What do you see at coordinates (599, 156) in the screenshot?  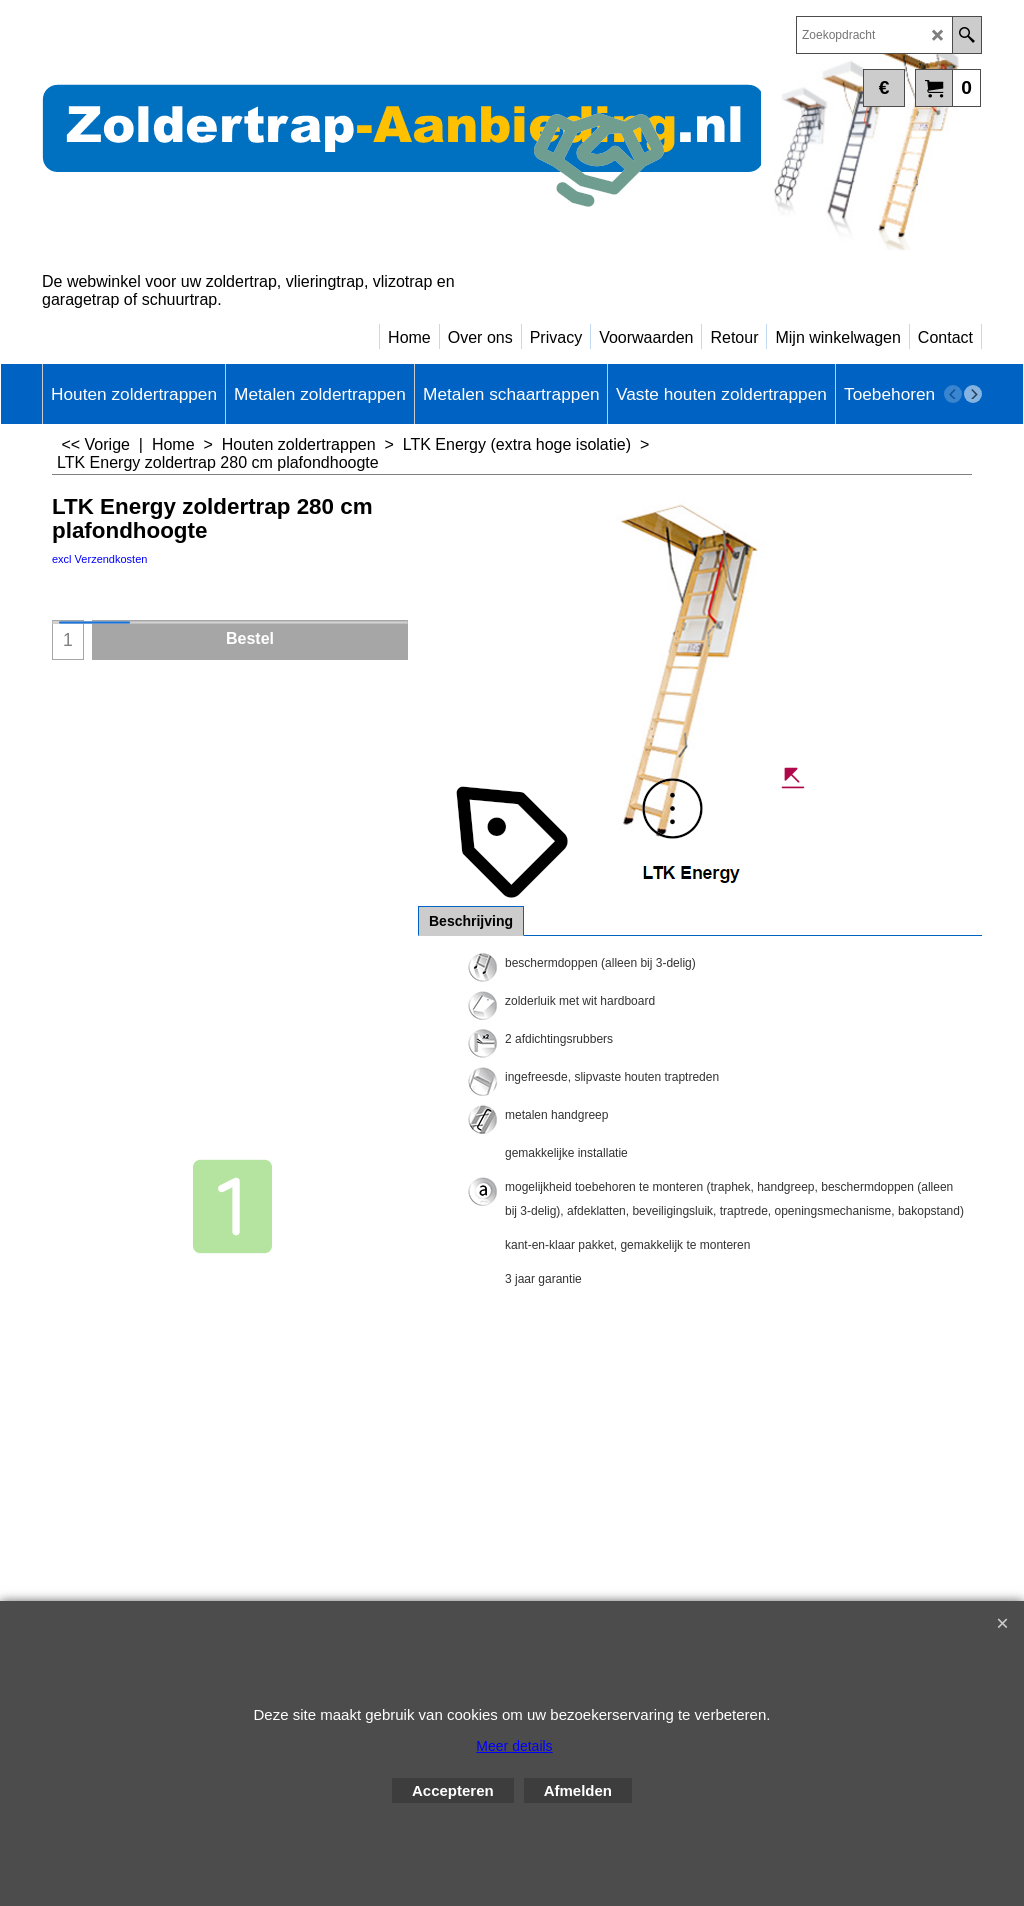 I see `indicates a partnership or collaboration` at bounding box center [599, 156].